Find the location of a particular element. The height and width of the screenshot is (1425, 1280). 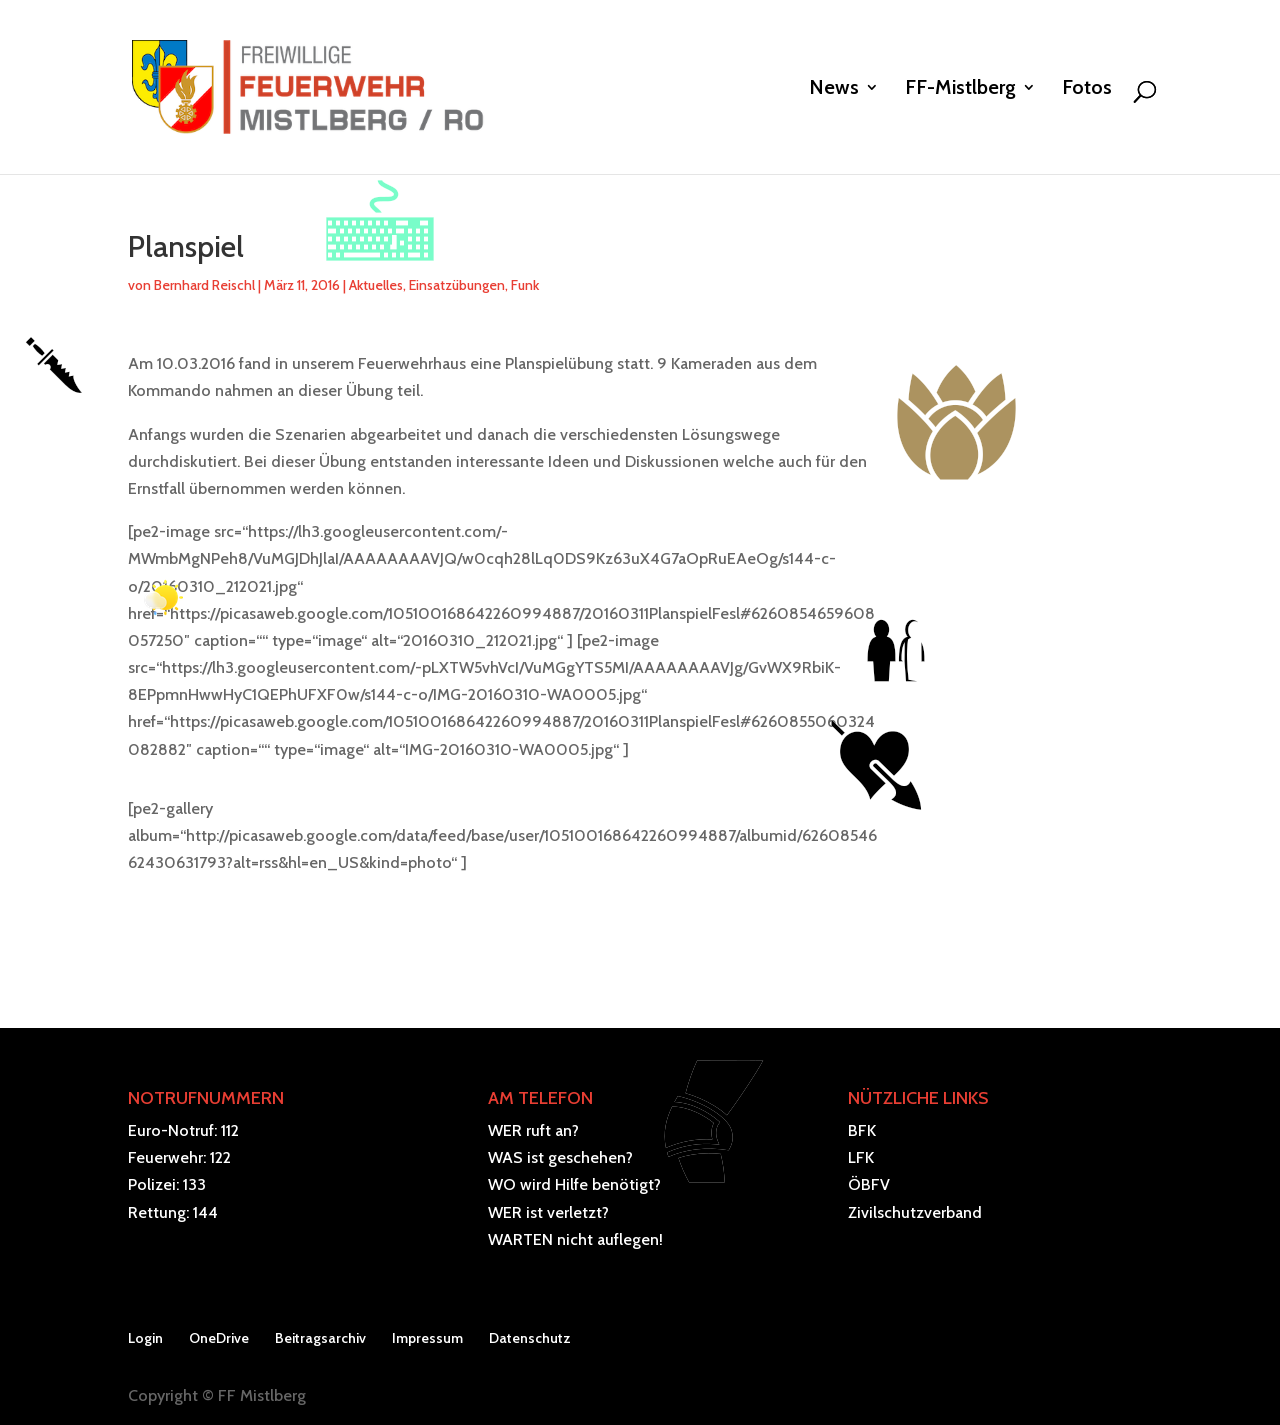

open on-screen keyboard is located at coordinates (380, 239).